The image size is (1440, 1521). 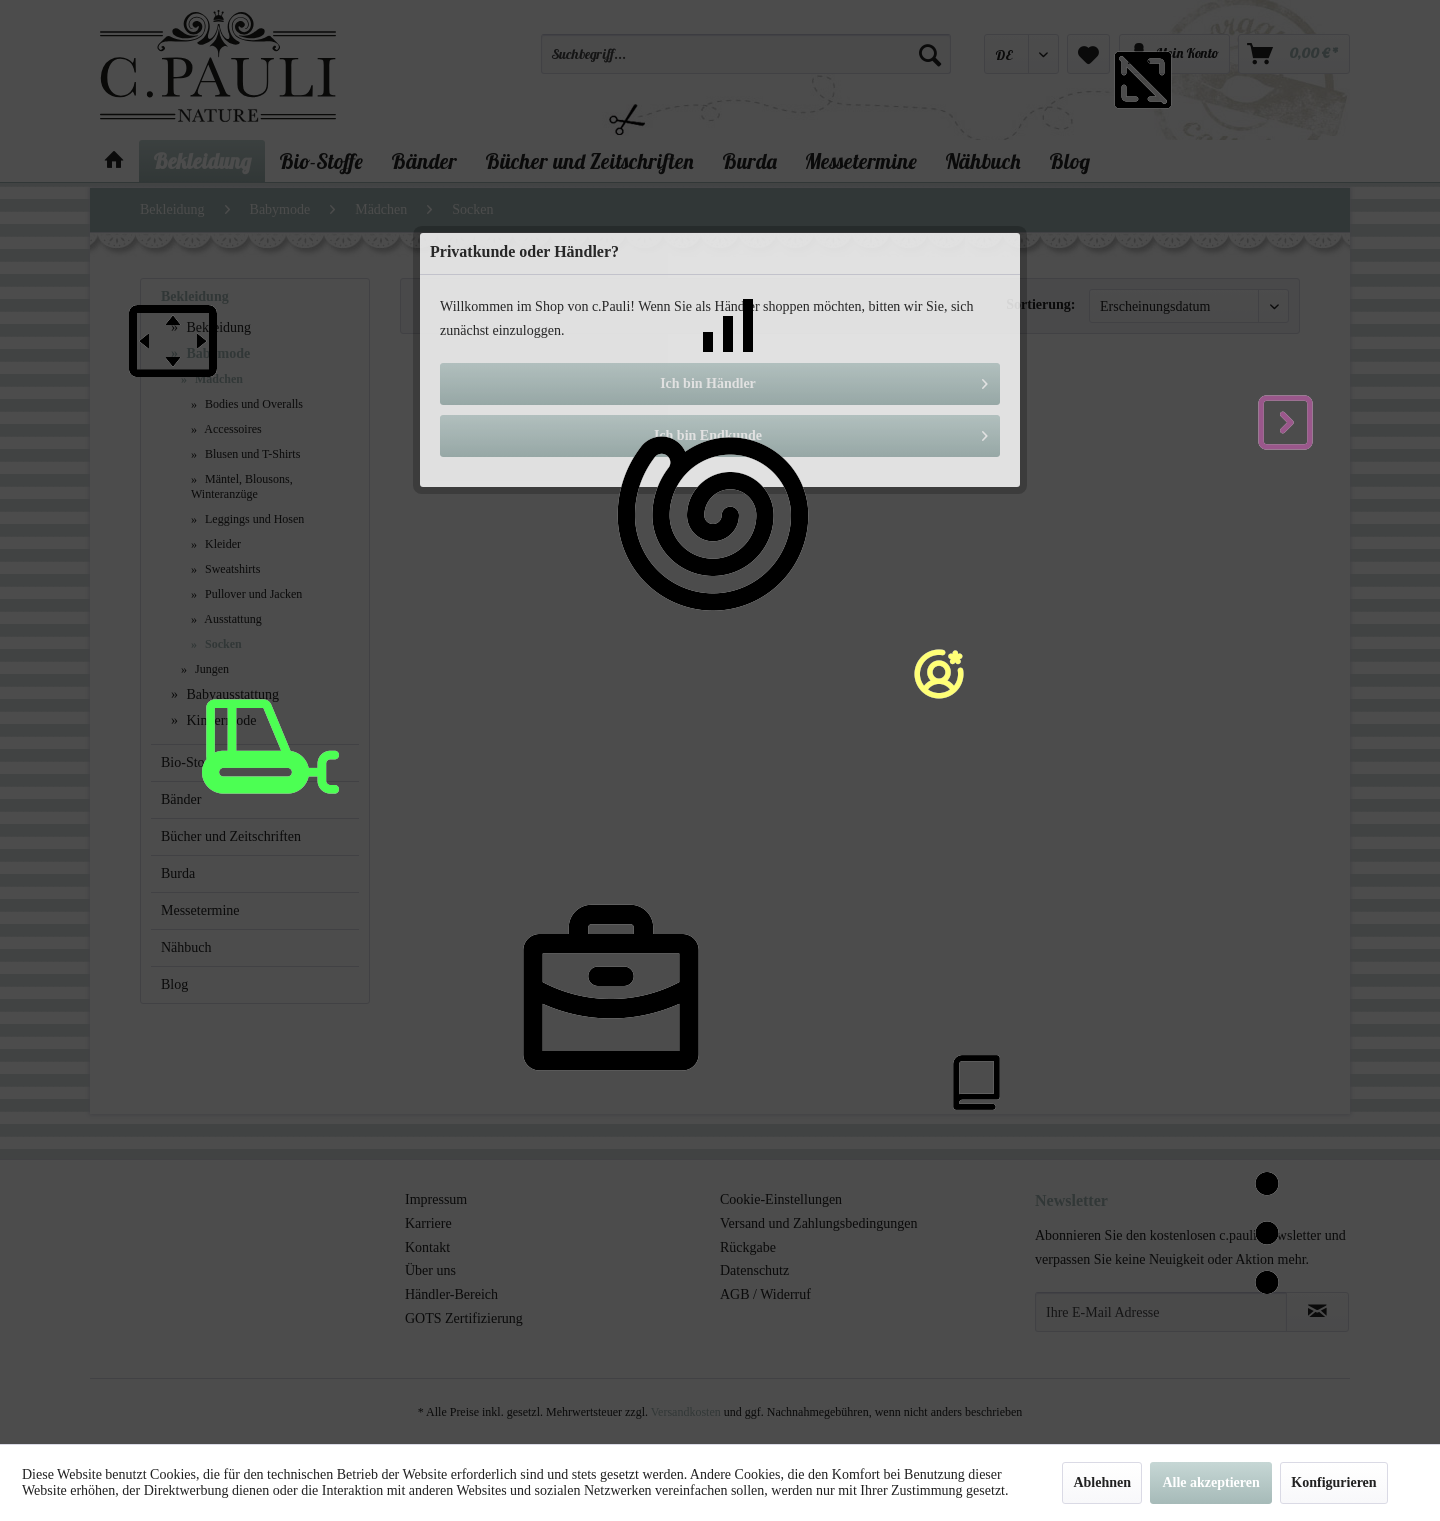 What do you see at coordinates (1285, 422) in the screenshot?
I see `navigate to the next item or page` at bounding box center [1285, 422].